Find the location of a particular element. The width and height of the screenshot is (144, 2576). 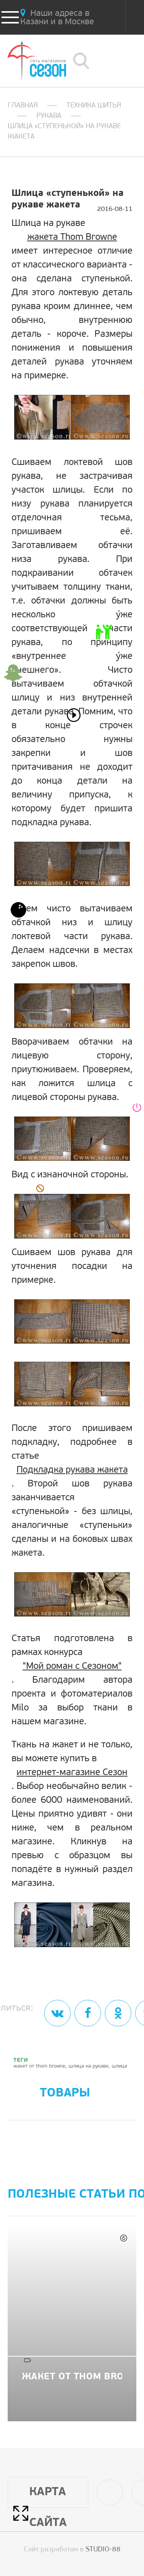

play media or video content is located at coordinates (74, 715).